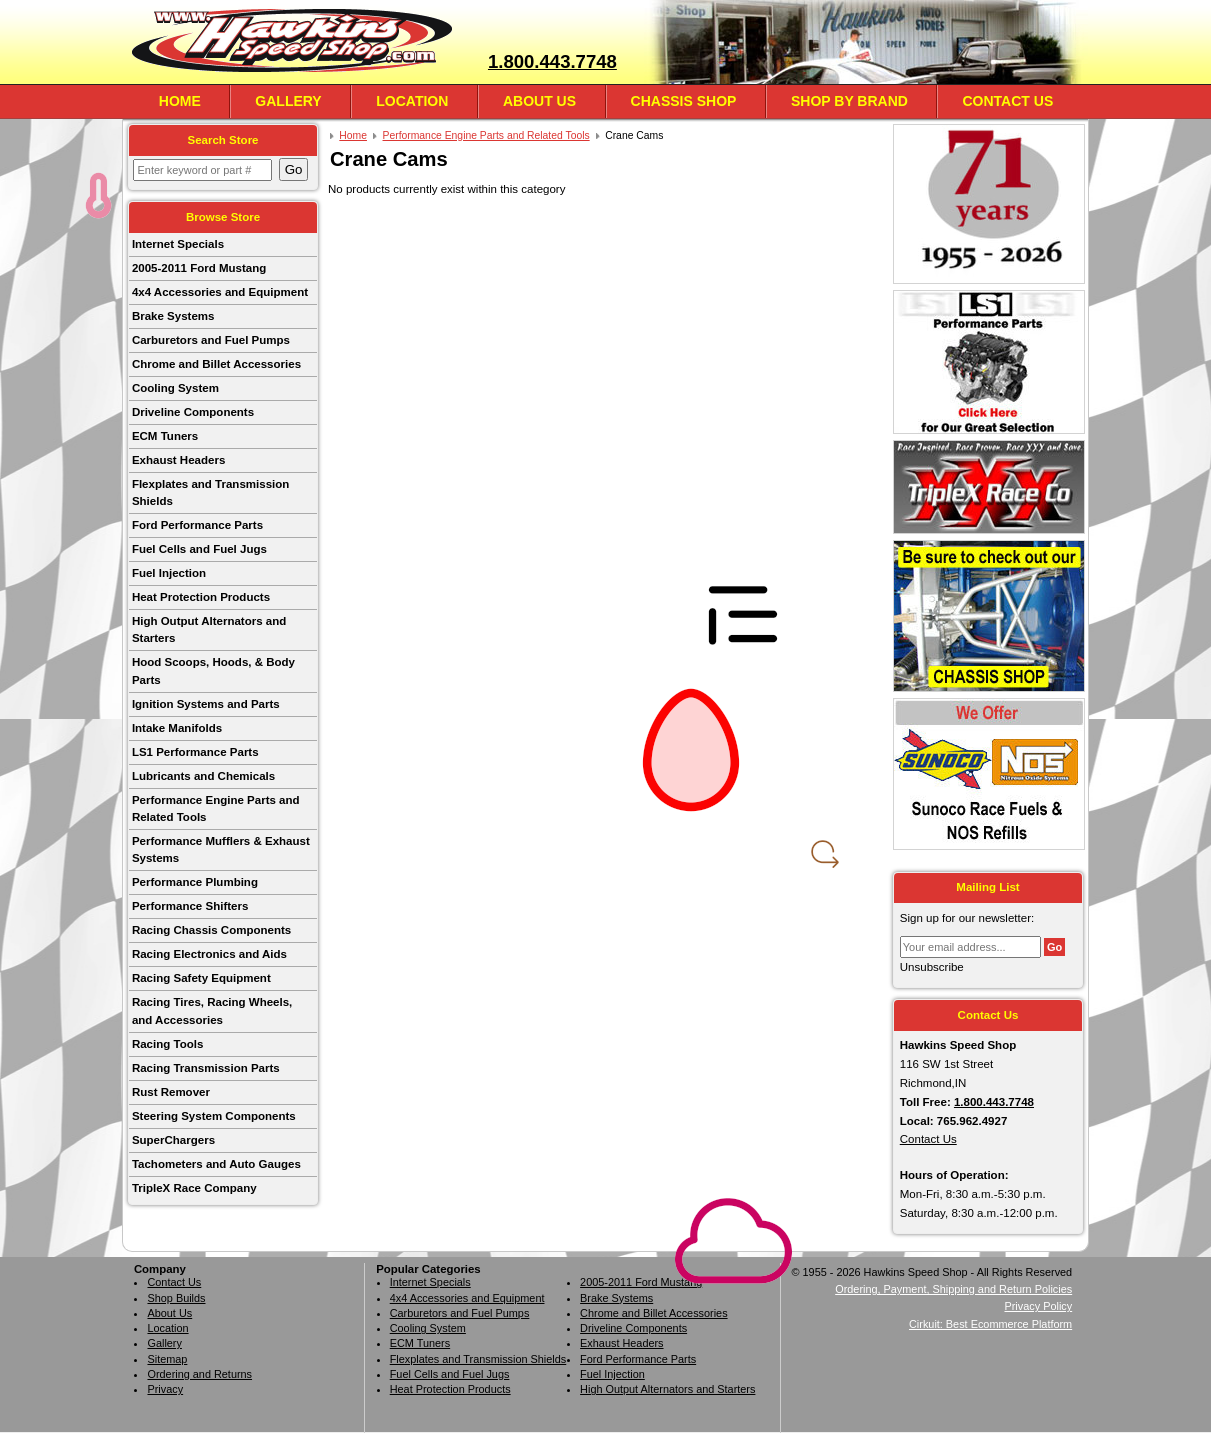 The height and width of the screenshot is (1433, 1211). What do you see at coordinates (733, 1244) in the screenshot?
I see `access cloud storage` at bounding box center [733, 1244].